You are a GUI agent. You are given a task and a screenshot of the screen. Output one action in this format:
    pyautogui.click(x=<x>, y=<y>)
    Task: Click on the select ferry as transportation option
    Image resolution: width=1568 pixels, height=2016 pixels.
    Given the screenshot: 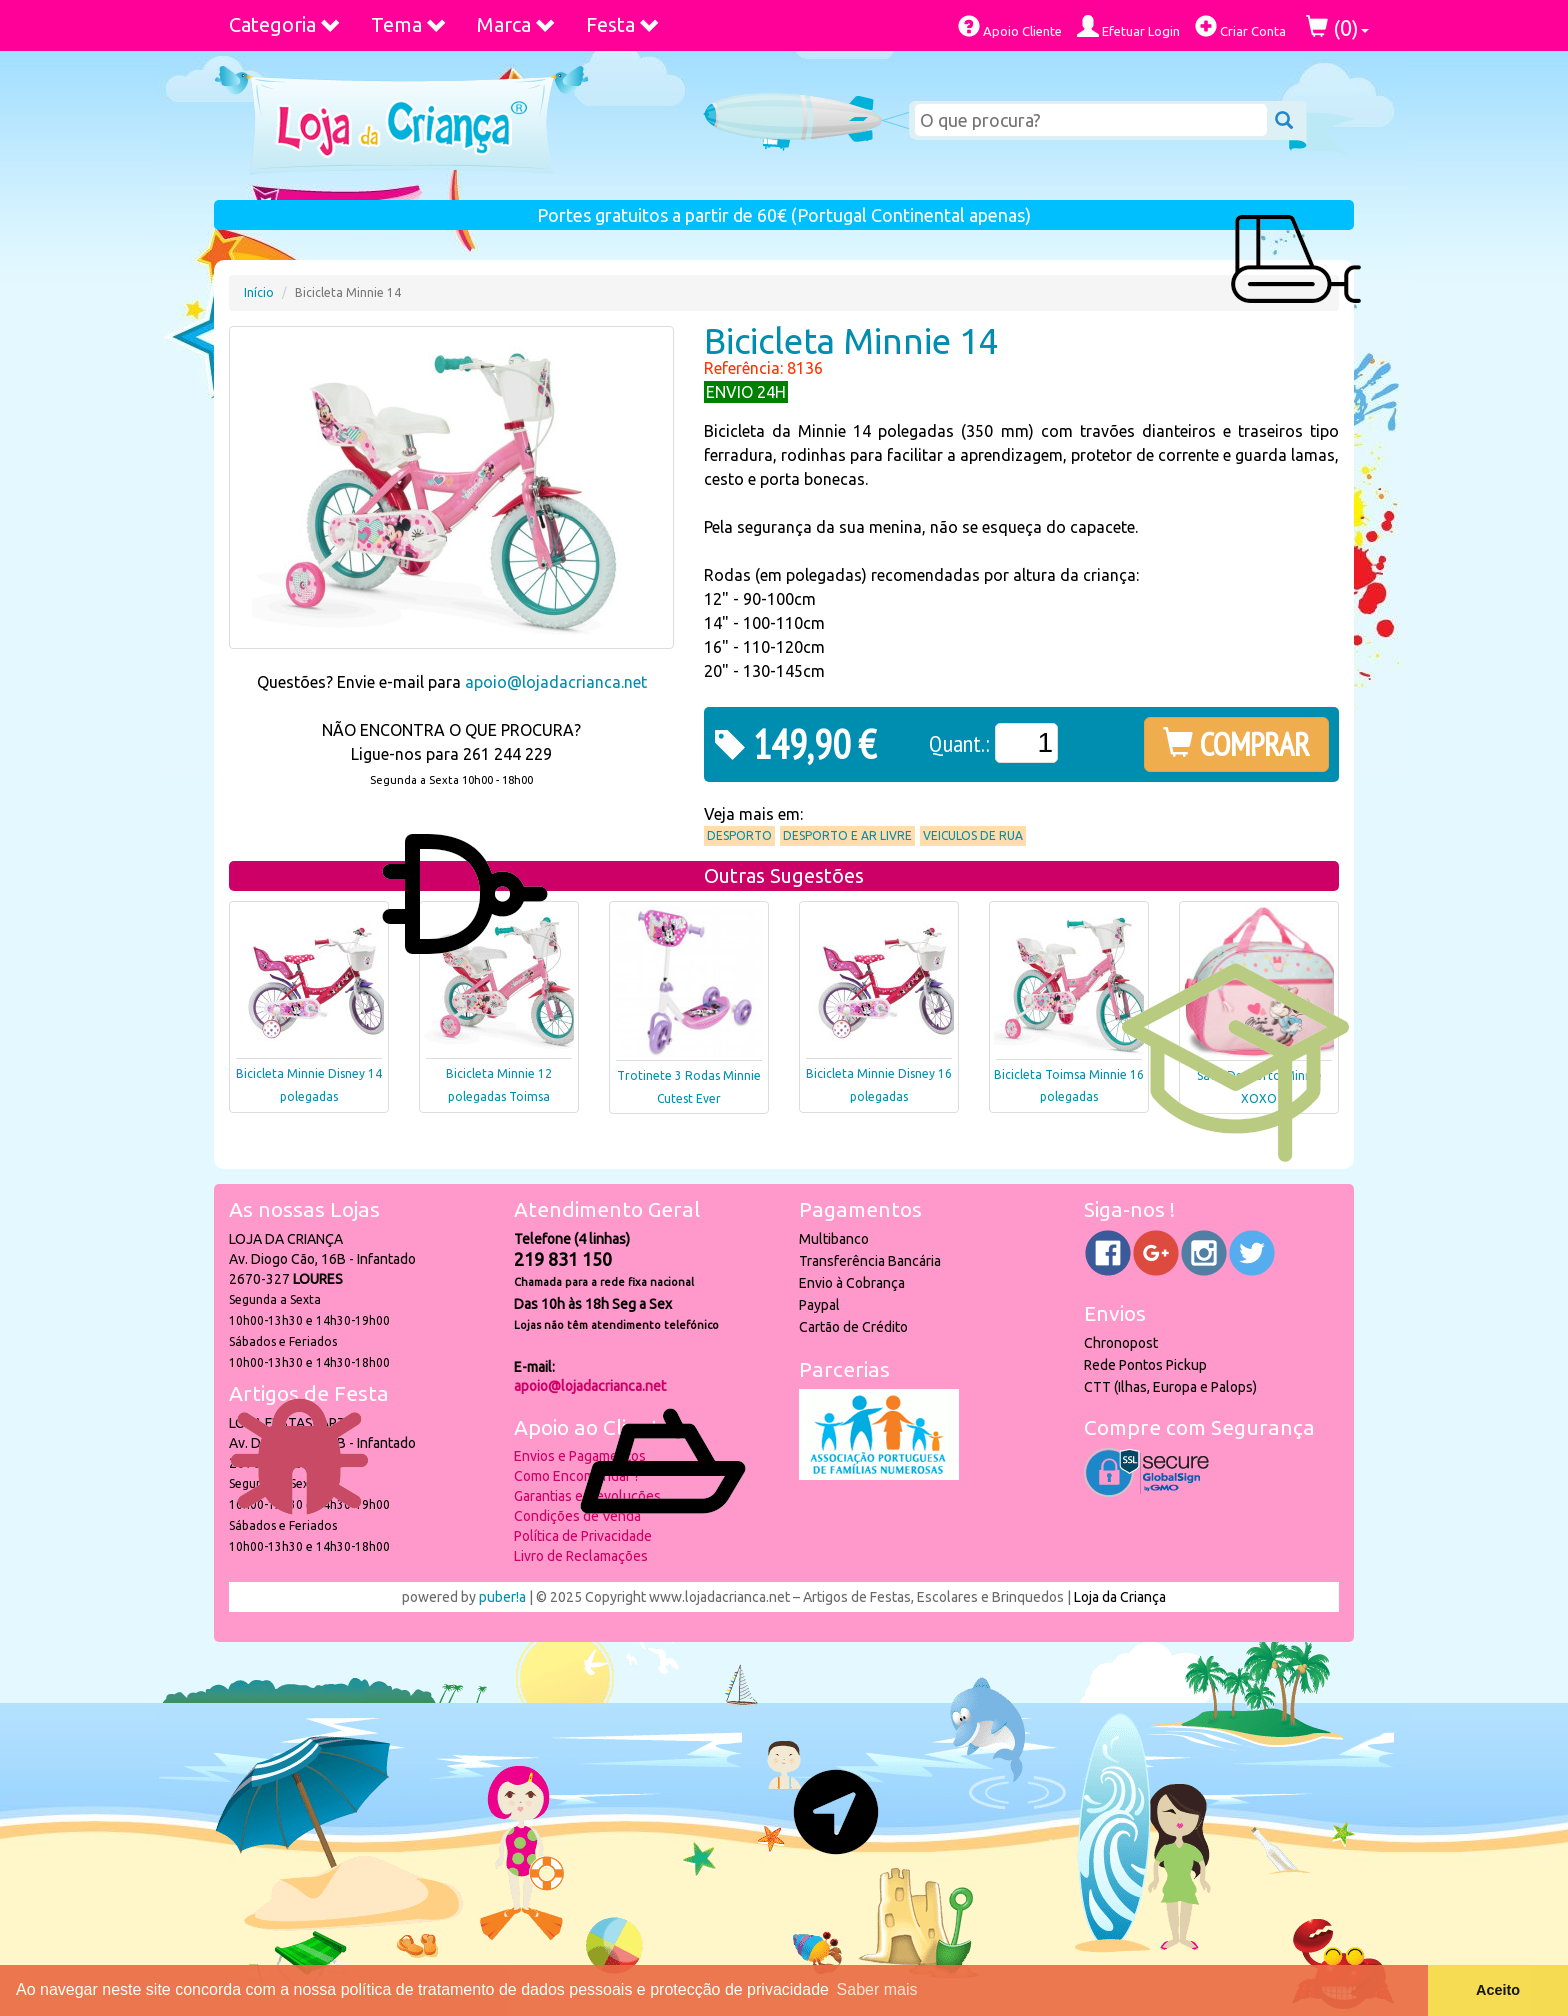 What is the action you would take?
    pyautogui.click(x=663, y=1461)
    